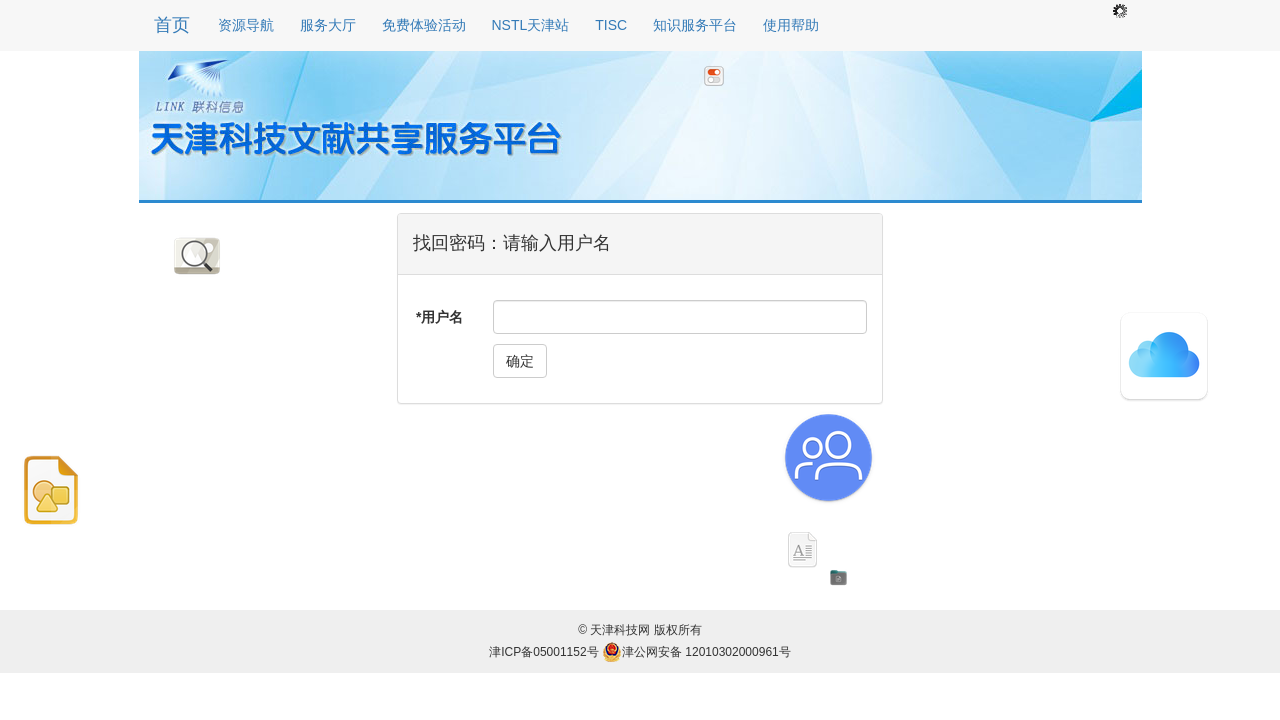 Image resolution: width=1280 pixels, height=720 pixels. What do you see at coordinates (1164, 356) in the screenshot?
I see `open iCloud Drive to access cloud-stored files` at bounding box center [1164, 356].